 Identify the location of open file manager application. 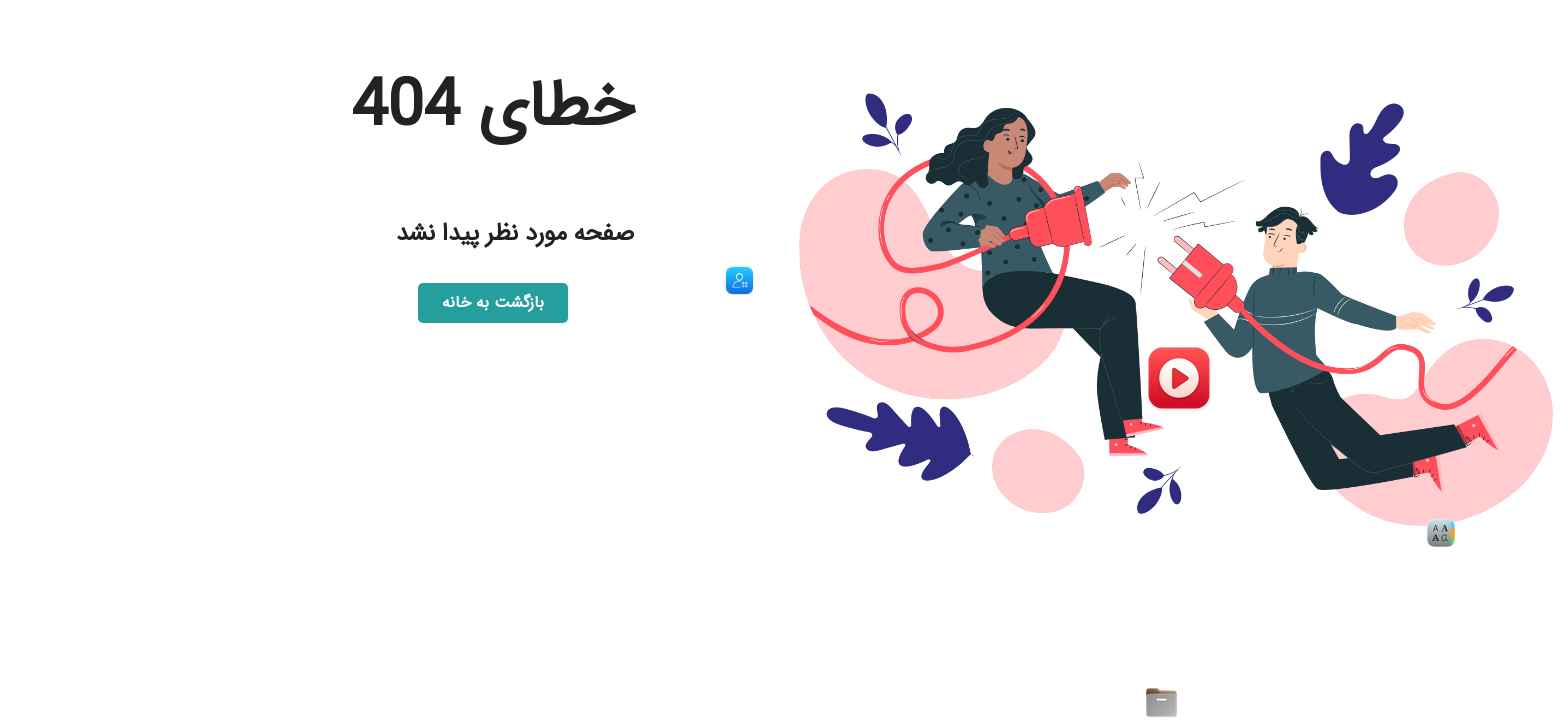
(1161, 702).